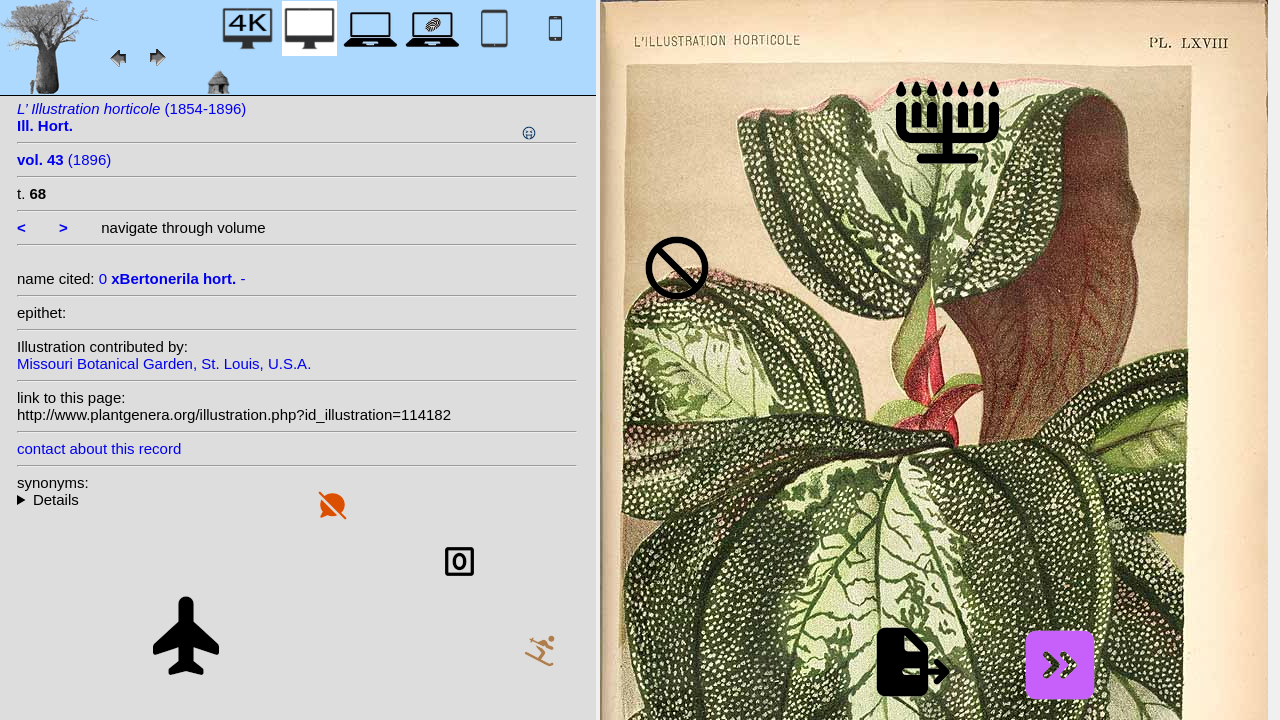 The width and height of the screenshot is (1280, 720). What do you see at coordinates (459, 561) in the screenshot?
I see `indicates zero items or count` at bounding box center [459, 561].